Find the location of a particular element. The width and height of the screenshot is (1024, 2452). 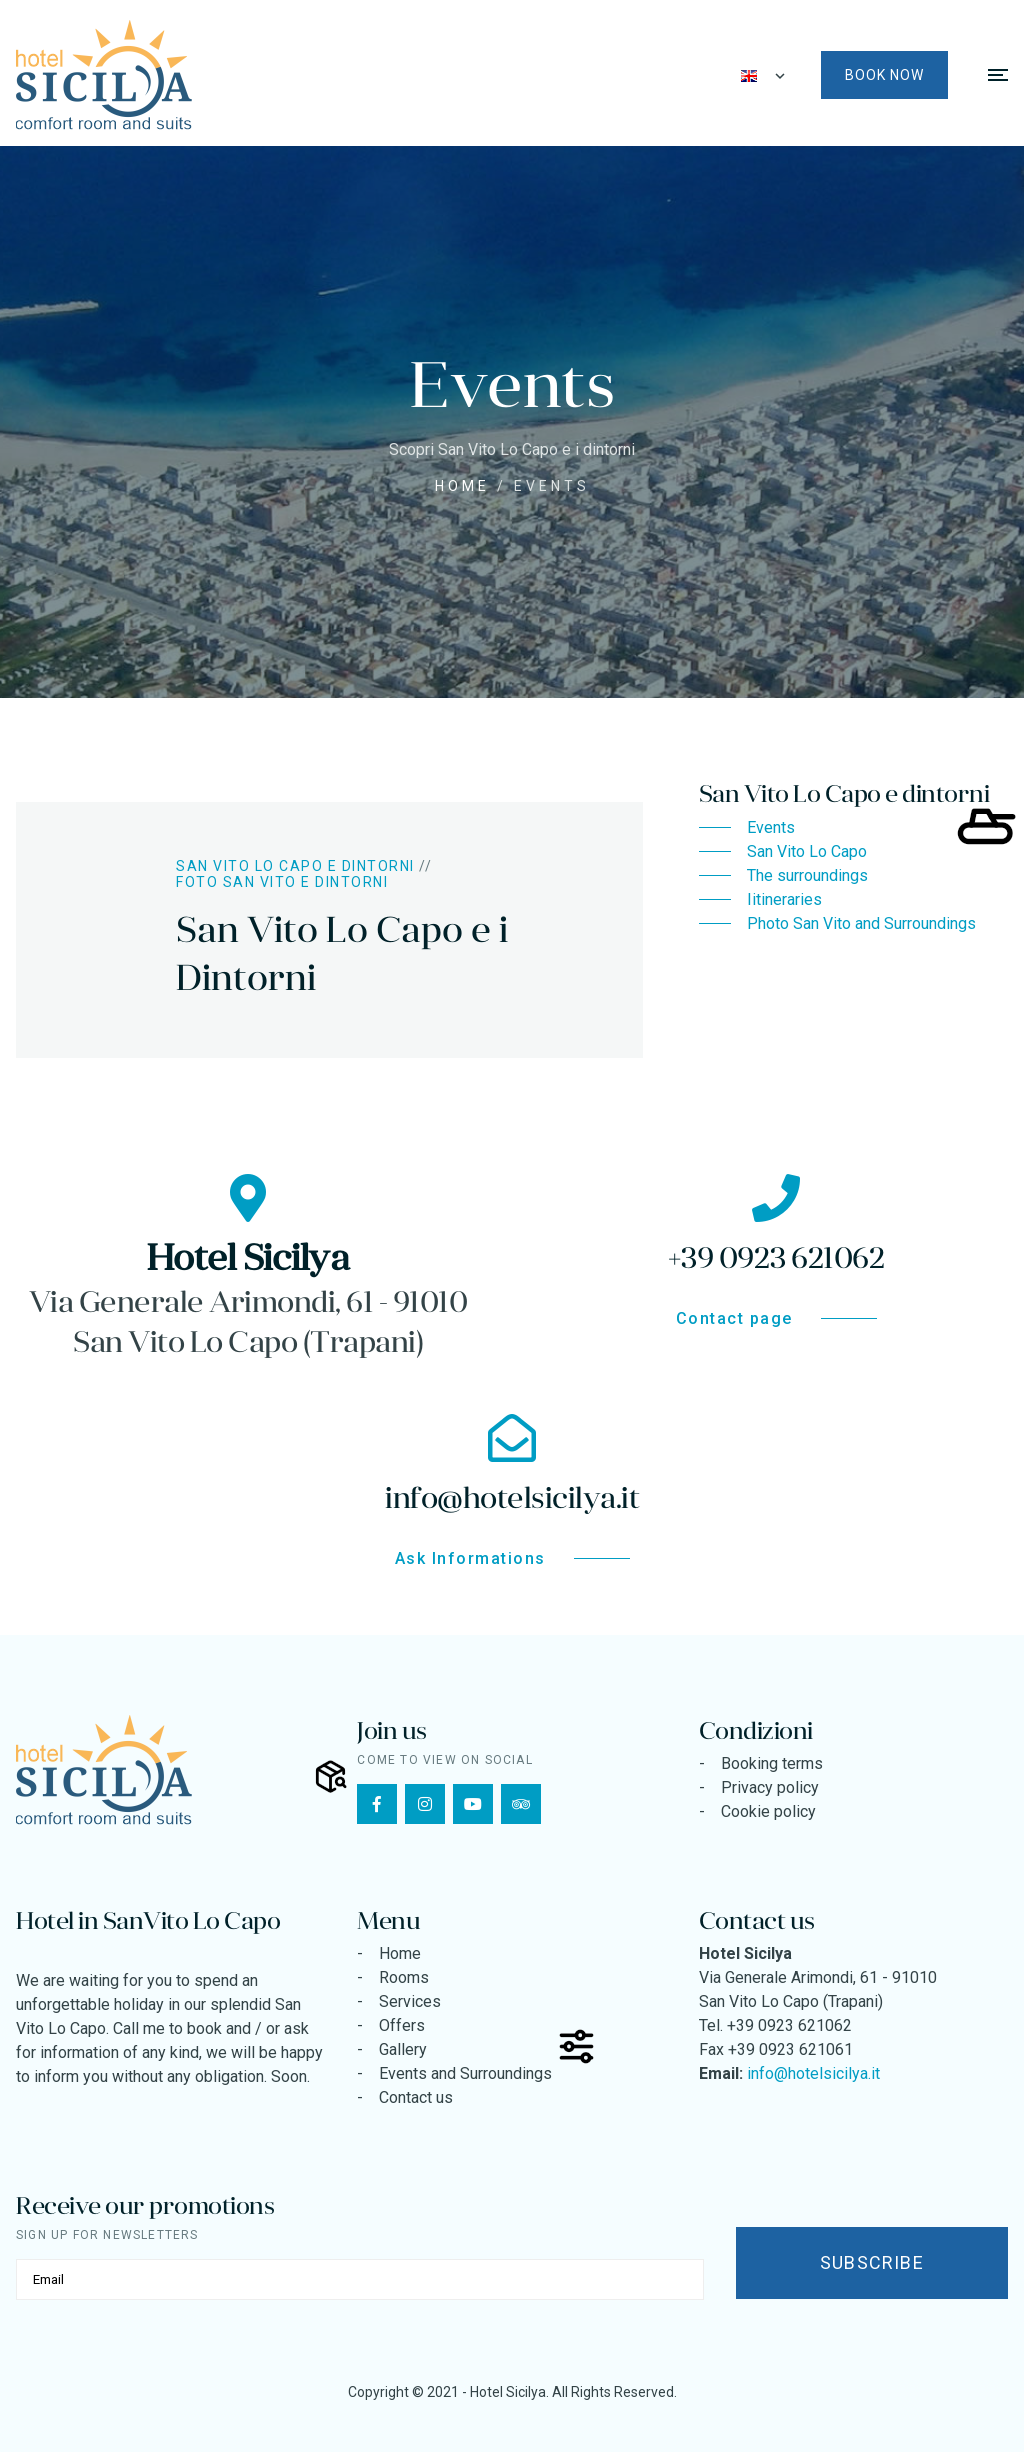

search for a package or shipment is located at coordinates (330, 1776).